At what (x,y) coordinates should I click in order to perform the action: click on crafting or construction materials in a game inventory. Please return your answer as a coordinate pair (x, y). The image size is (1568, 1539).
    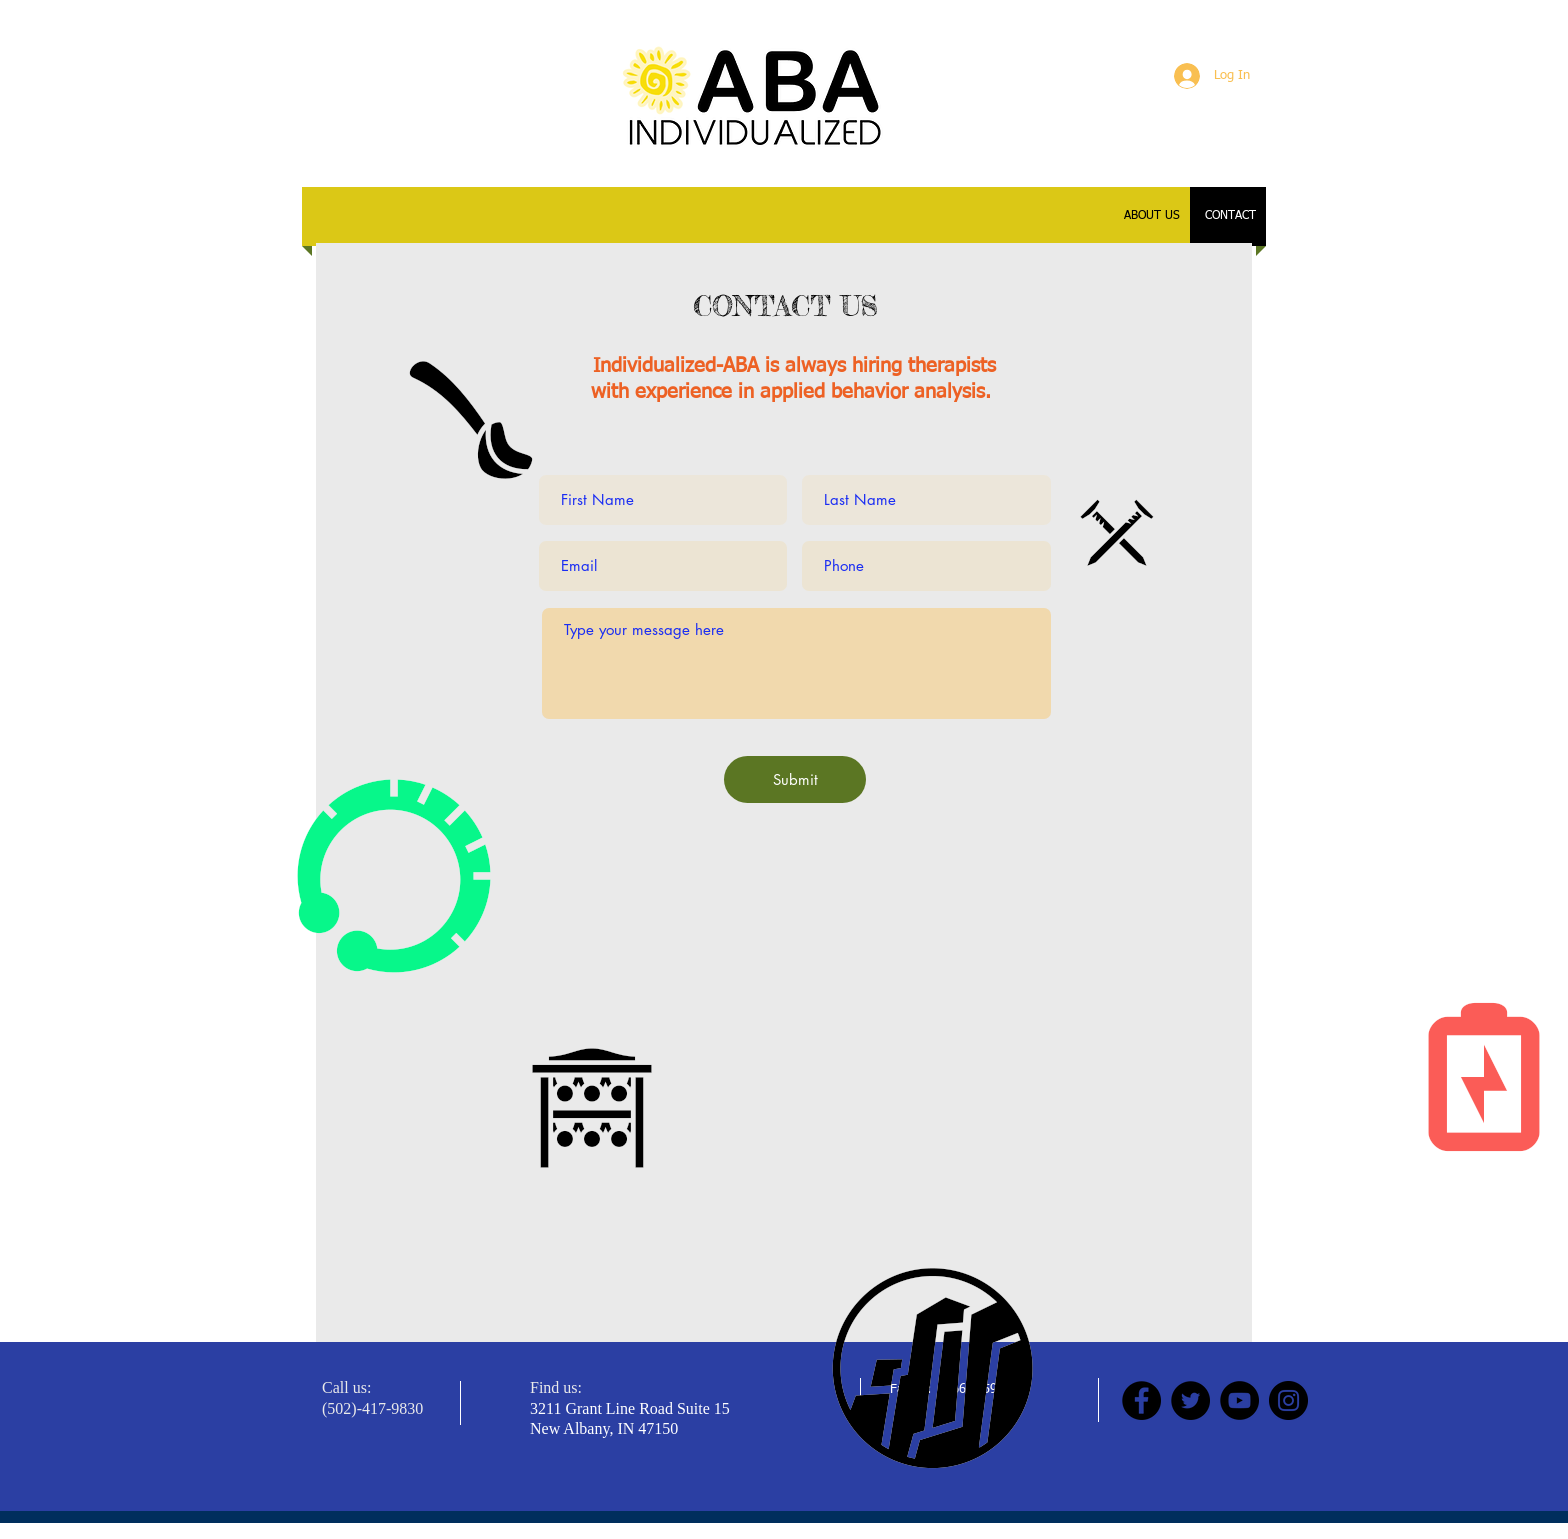
    Looking at the image, I should click on (1117, 532).